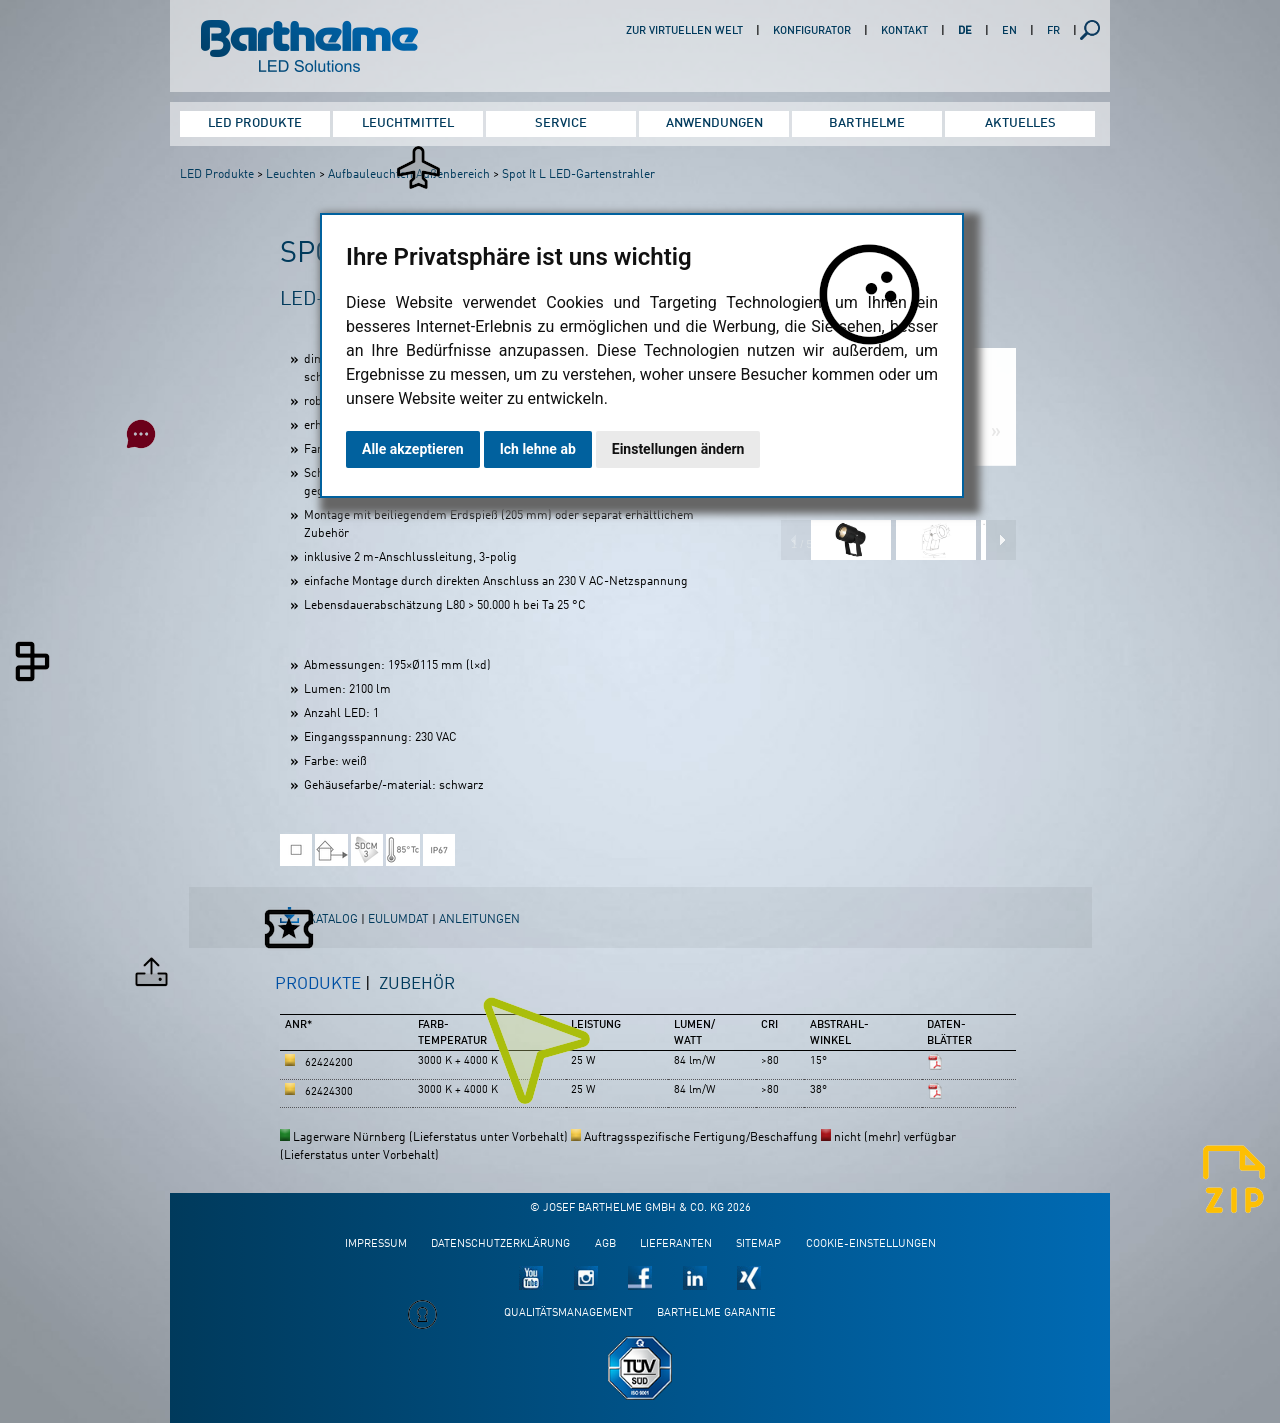 The width and height of the screenshot is (1280, 1423). Describe the element at coordinates (141, 434) in the screenshot. I see `open messaging or chat` at that location.